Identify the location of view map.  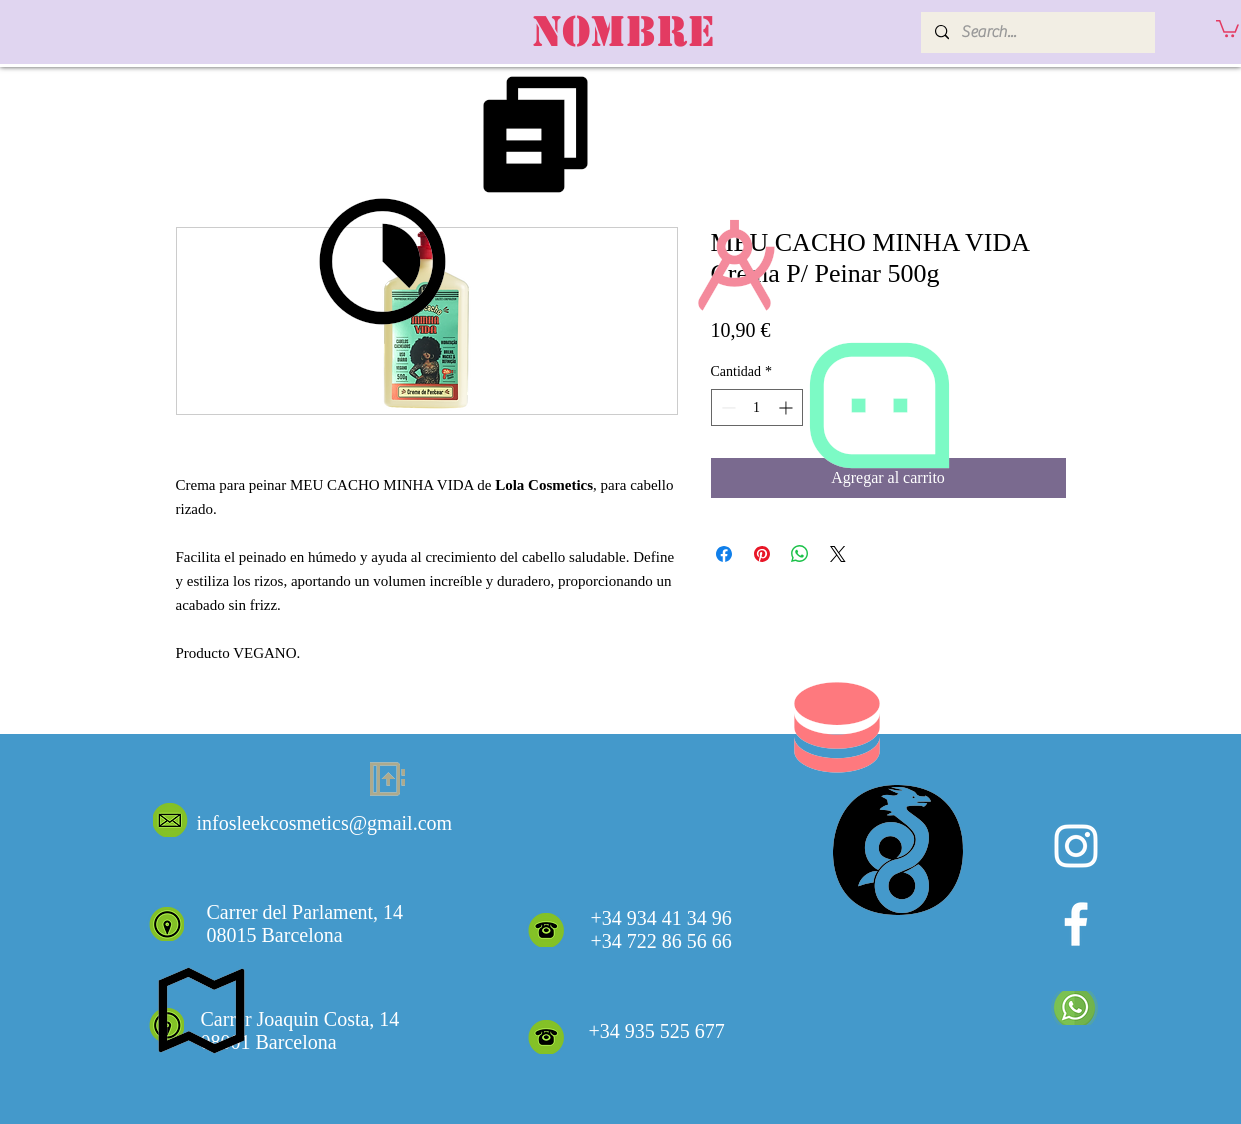
(201, 1010).